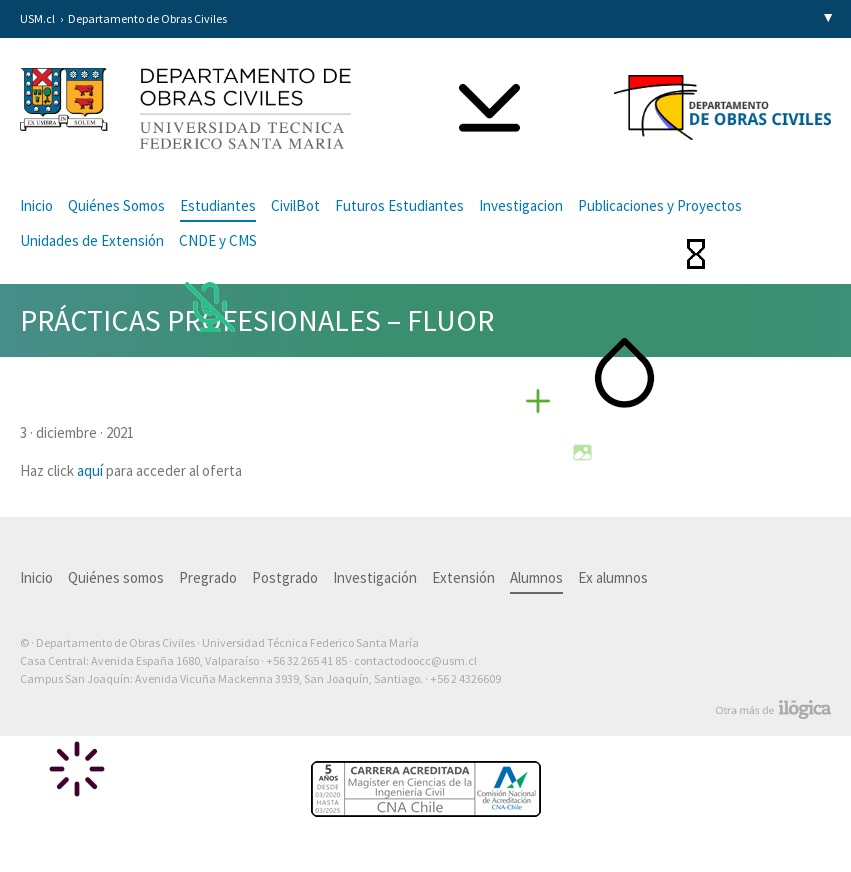 The height and width of the screenshot is (872, 851). I want to click on mute your microphone, so click(210, 307).